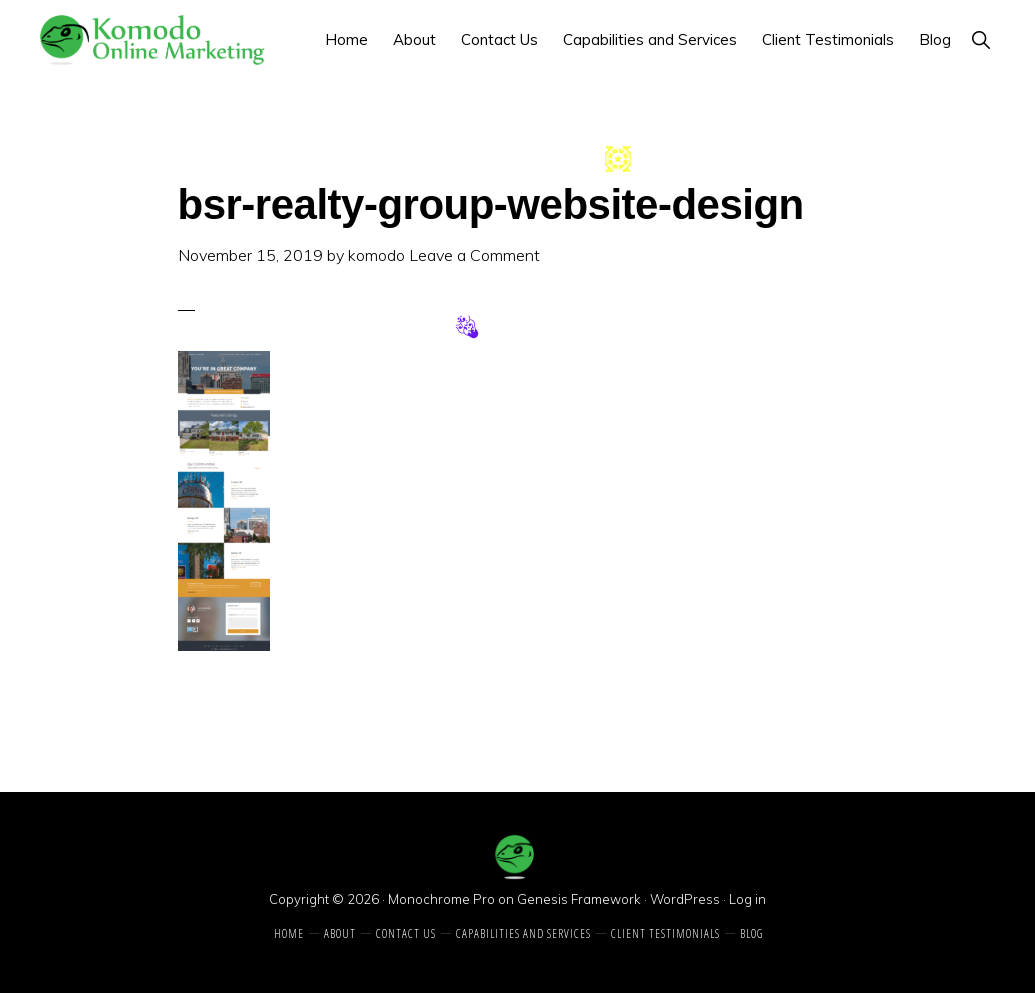 This screenshot has height=993, width=1035. What do you see at coordinates (467, 327) in the screenshot?
I see `cast a fireball spell or ability` at bounding box center [467, 327].